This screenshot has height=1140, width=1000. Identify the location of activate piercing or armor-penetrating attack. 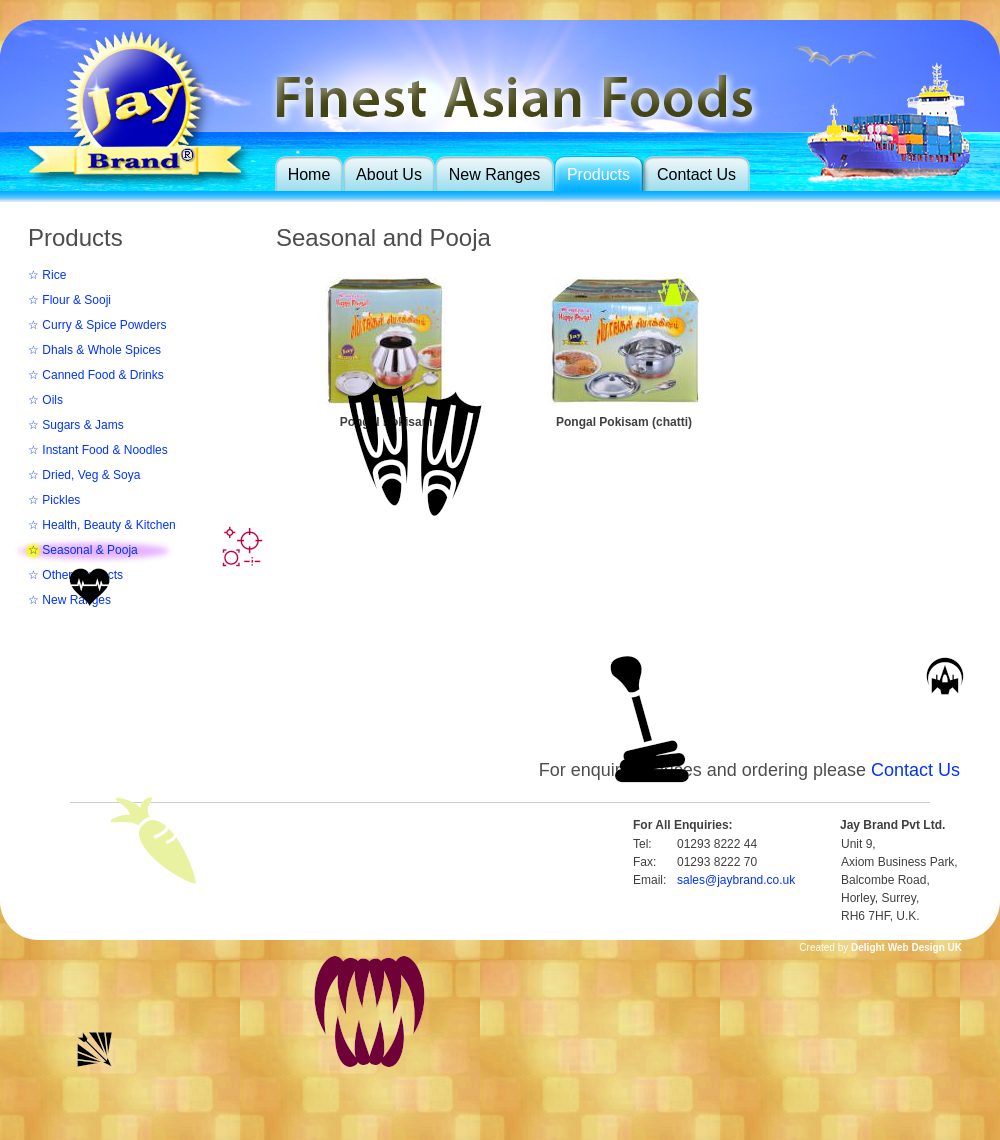
(94, 1049).